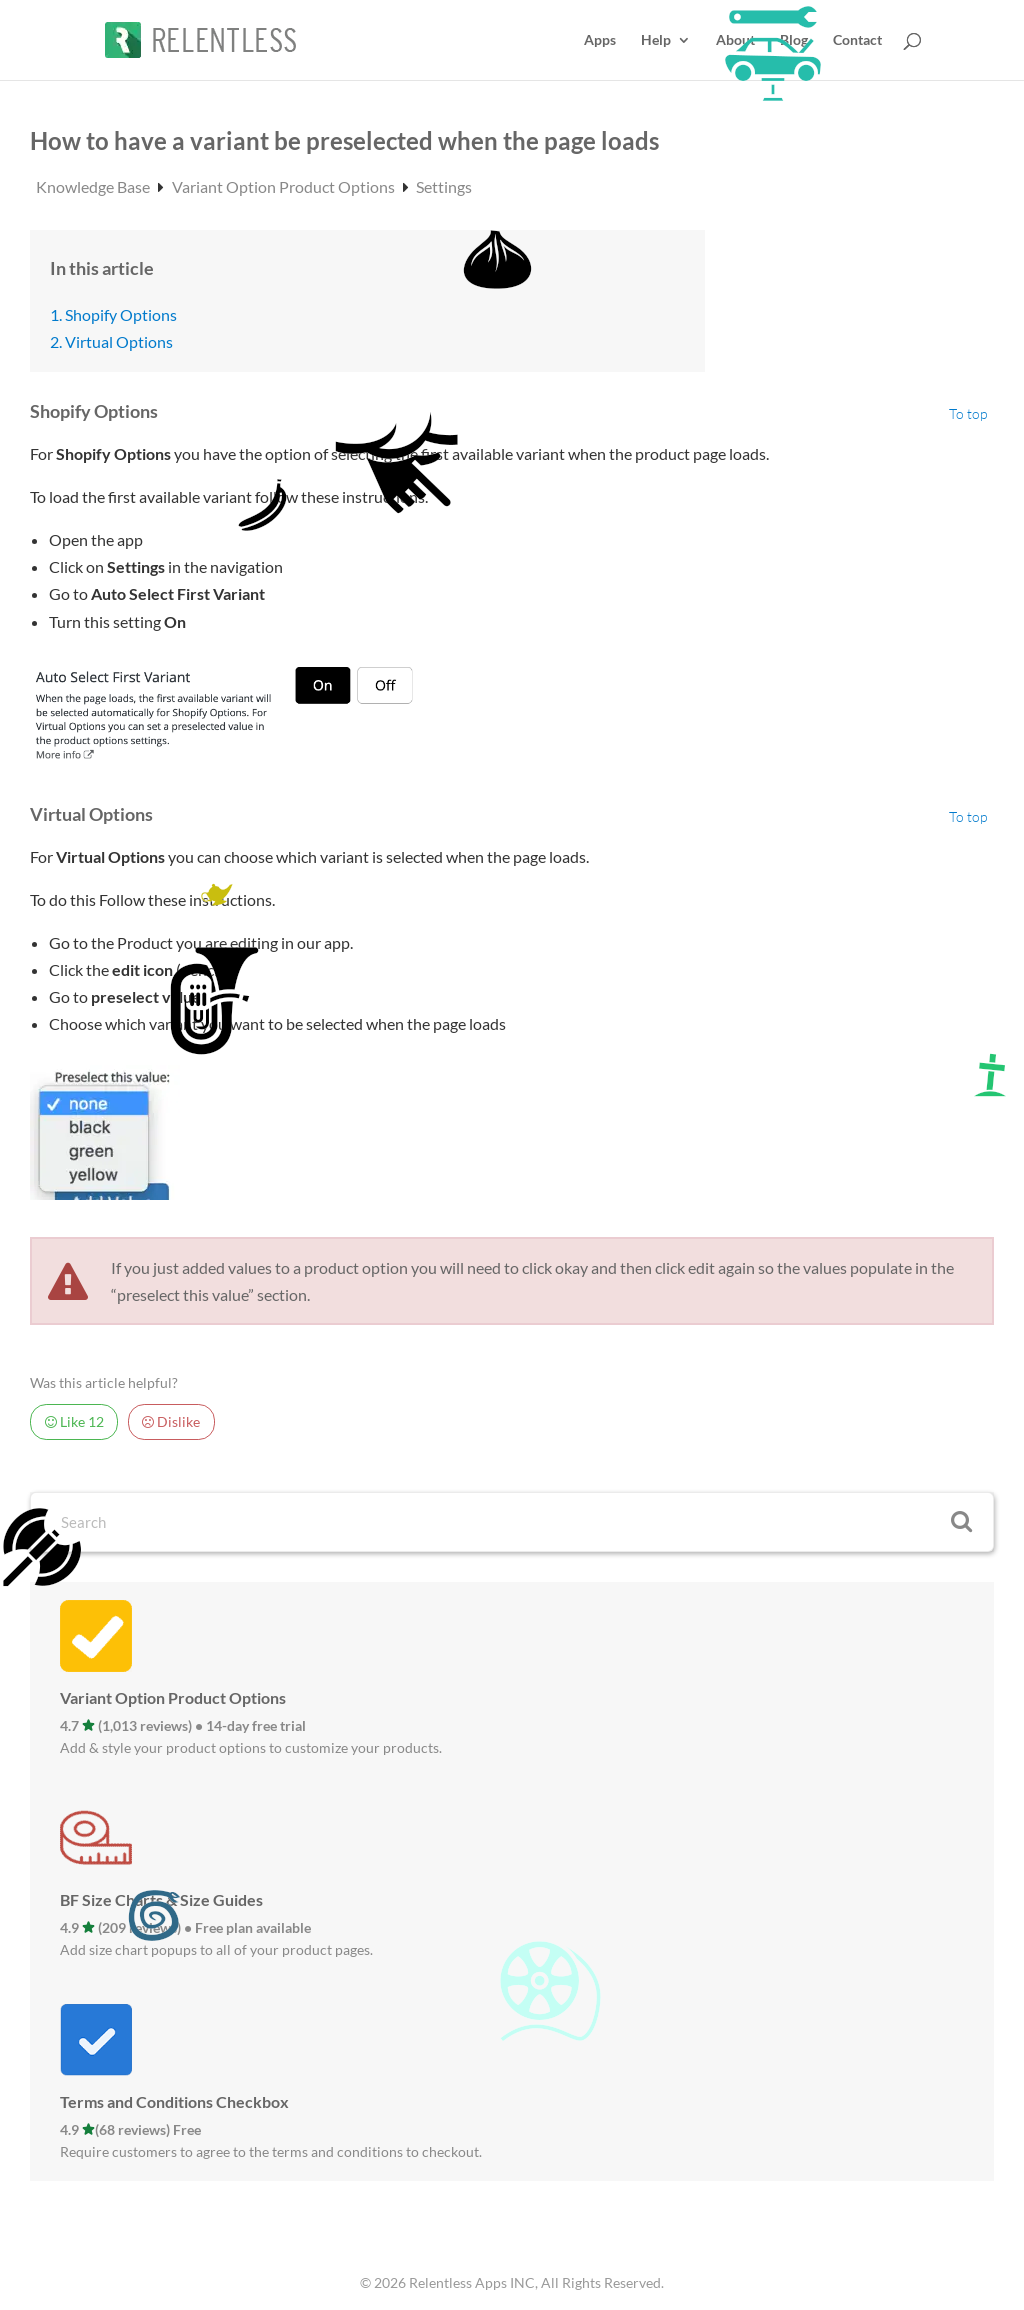 Image resolution: width=1024 pixels, height=2310 pixels. Describe the element at coordinates (773, 53) in the screenshot. I see `access vehicle repair or maintenance services` at that location.